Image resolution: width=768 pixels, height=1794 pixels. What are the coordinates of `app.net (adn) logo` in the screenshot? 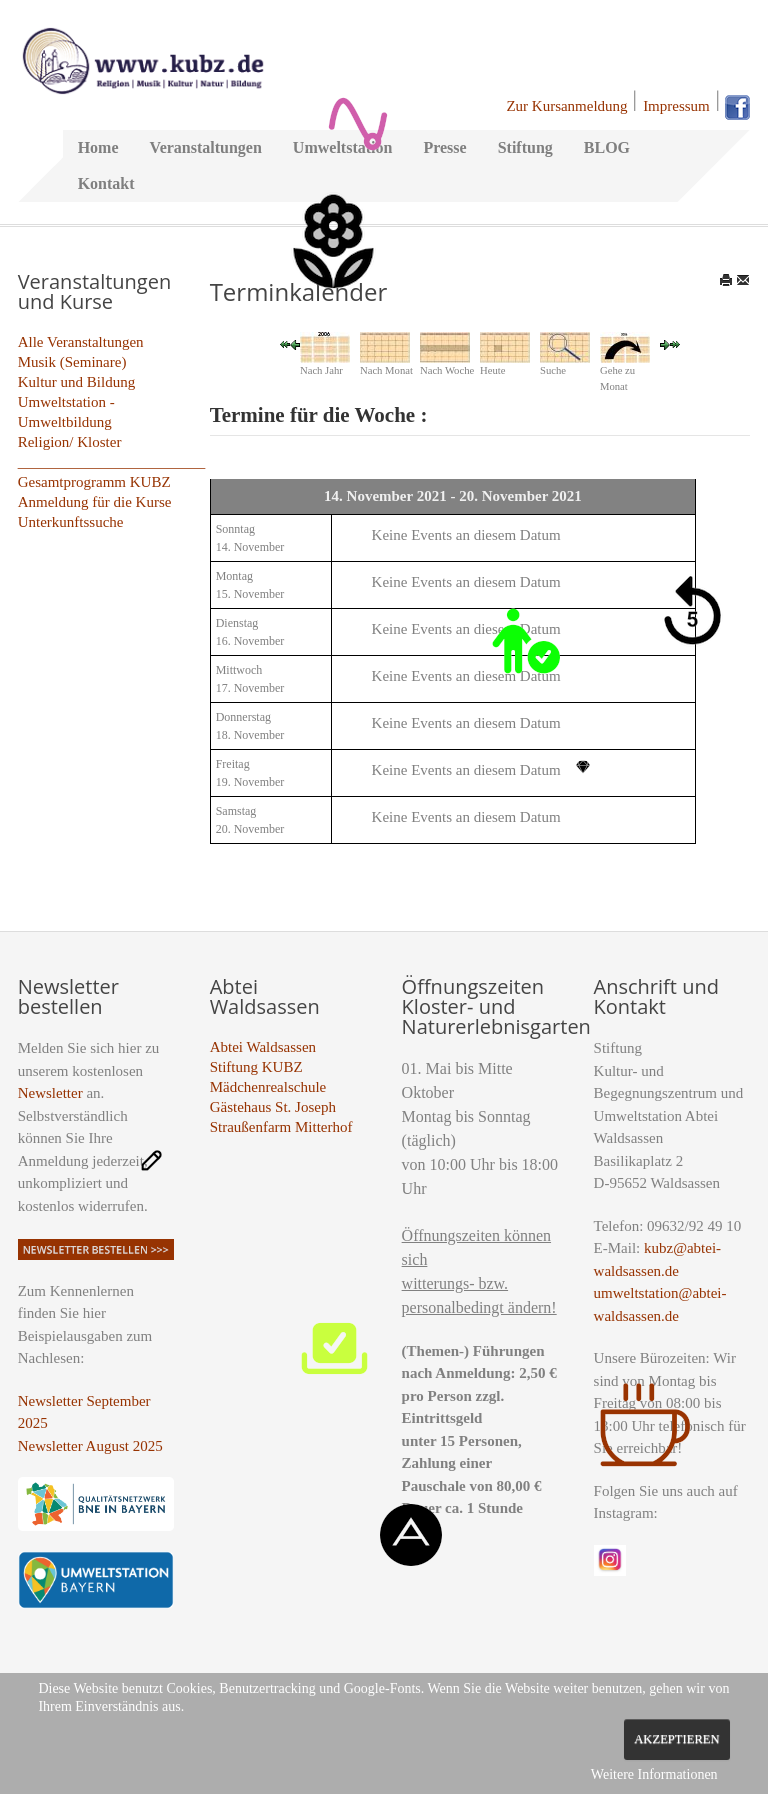 It's located at (411, 1535).